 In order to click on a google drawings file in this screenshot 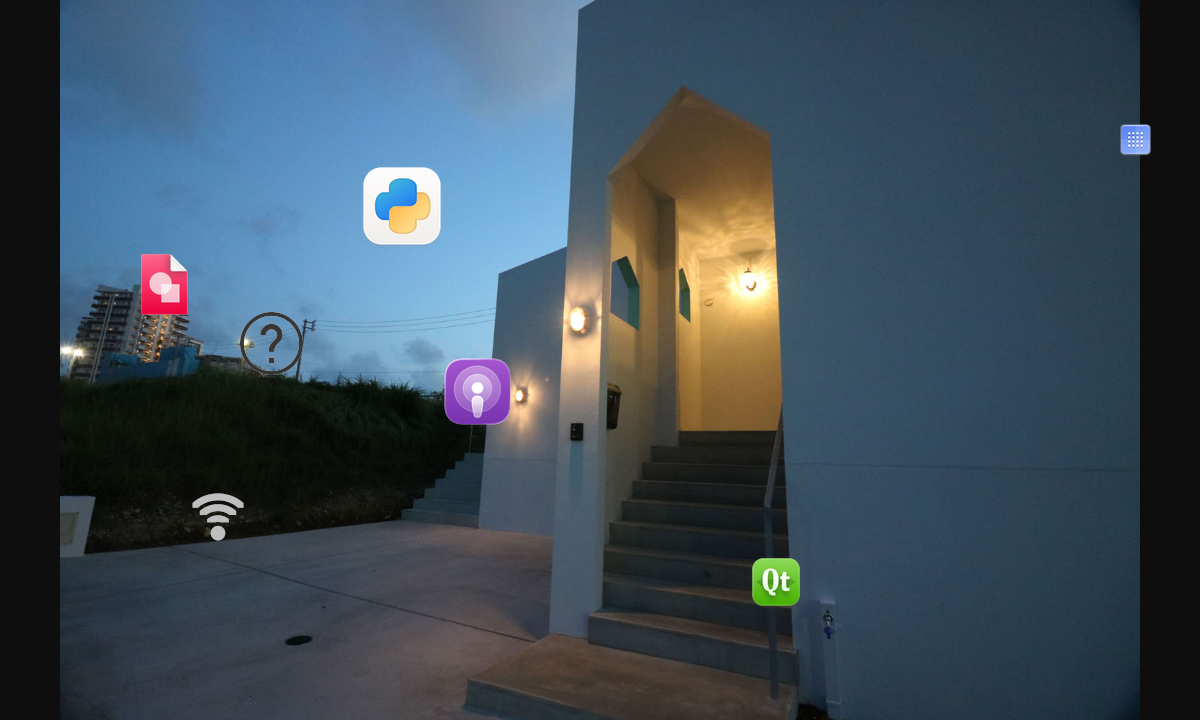, I will do `click(164, 285)`.